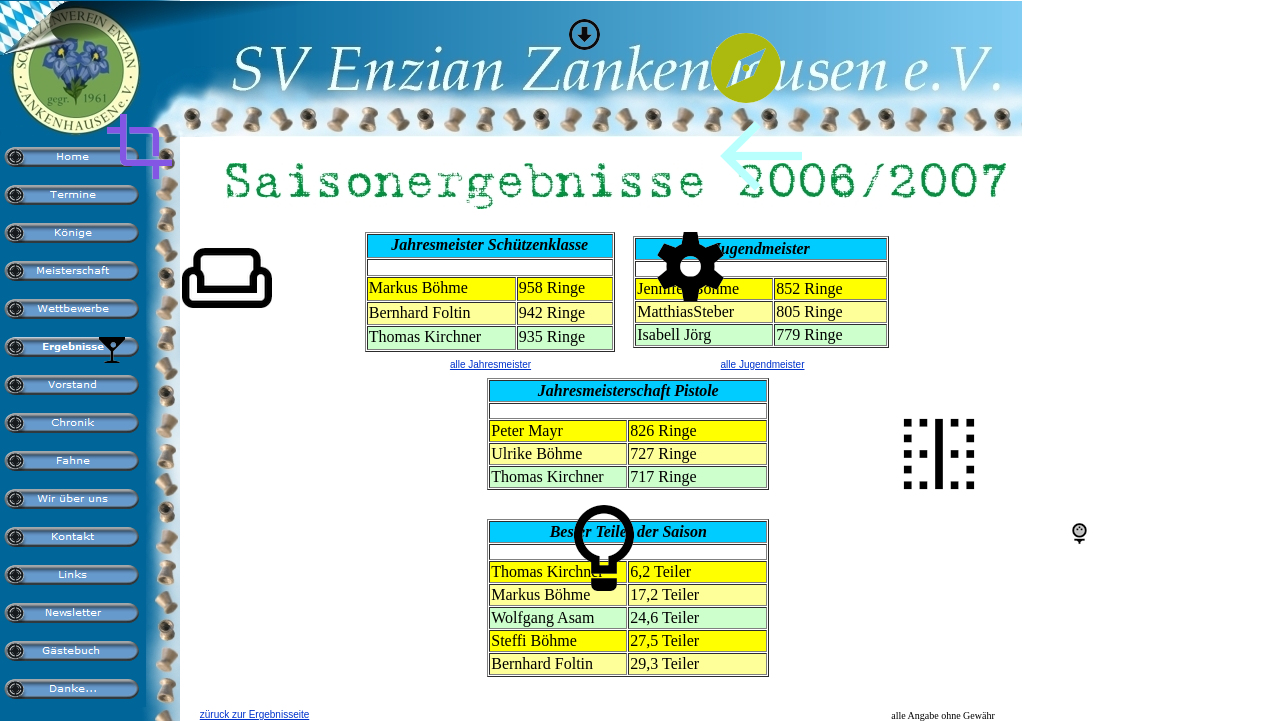 This screenshot has width=1280, height=721. Describe the element at coordinates (112, 350) in the screenshot. I see `view drink menu or beverage options` at that location.